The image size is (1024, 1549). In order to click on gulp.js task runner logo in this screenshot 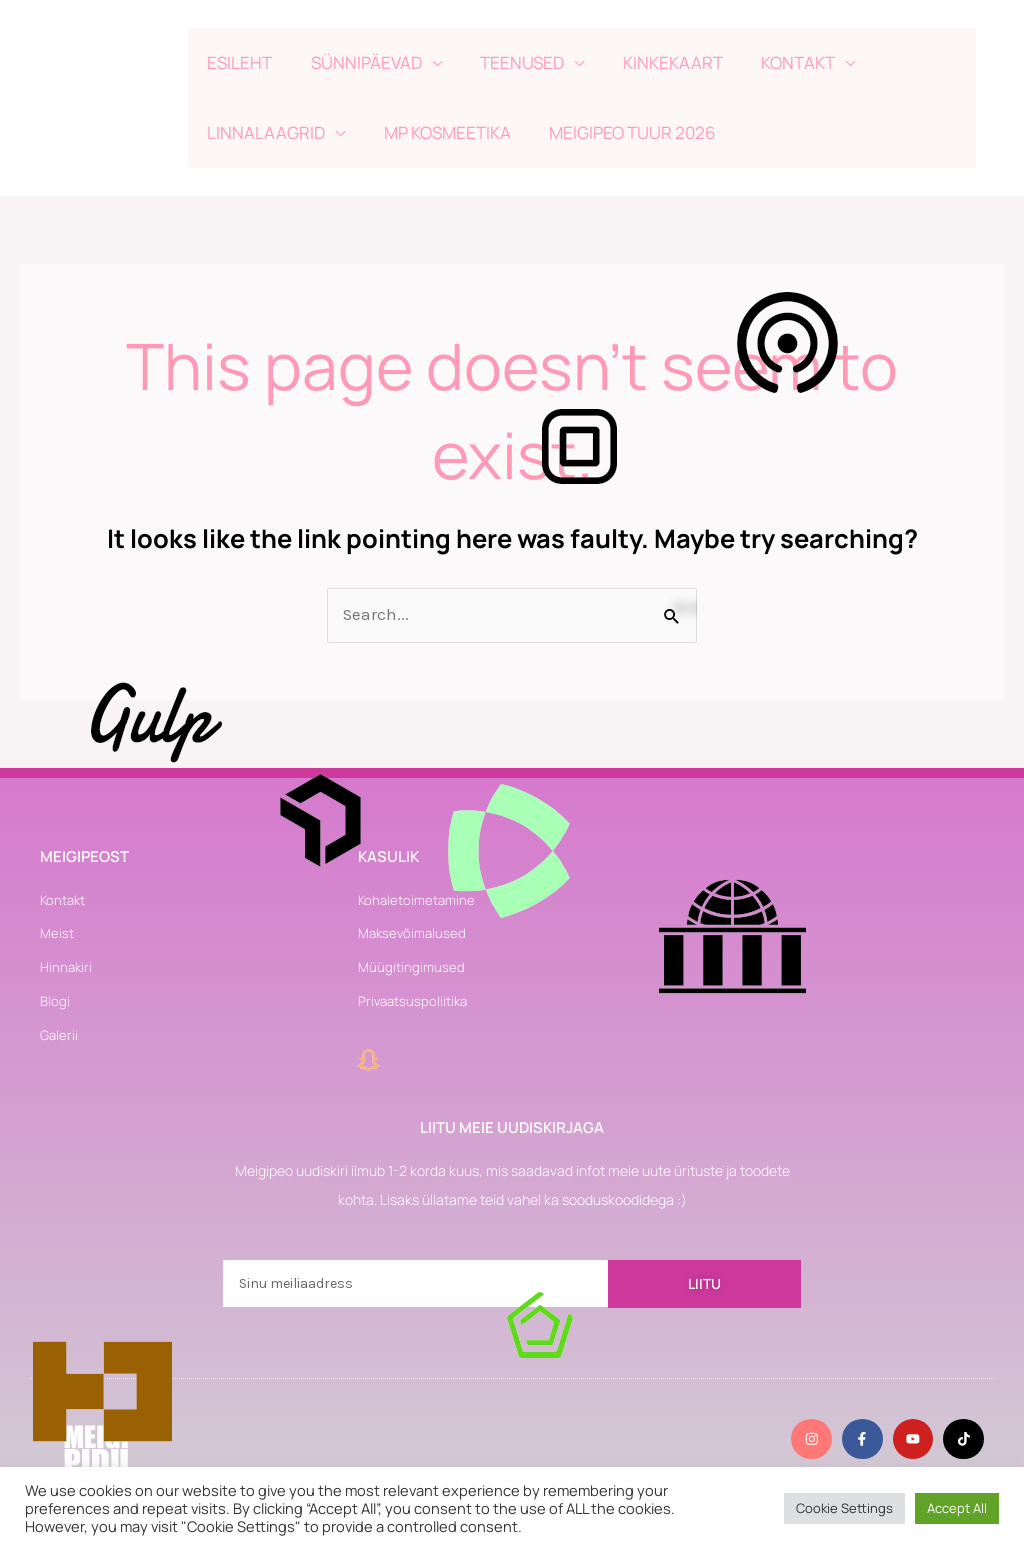, I will do `click(156, 722)`.